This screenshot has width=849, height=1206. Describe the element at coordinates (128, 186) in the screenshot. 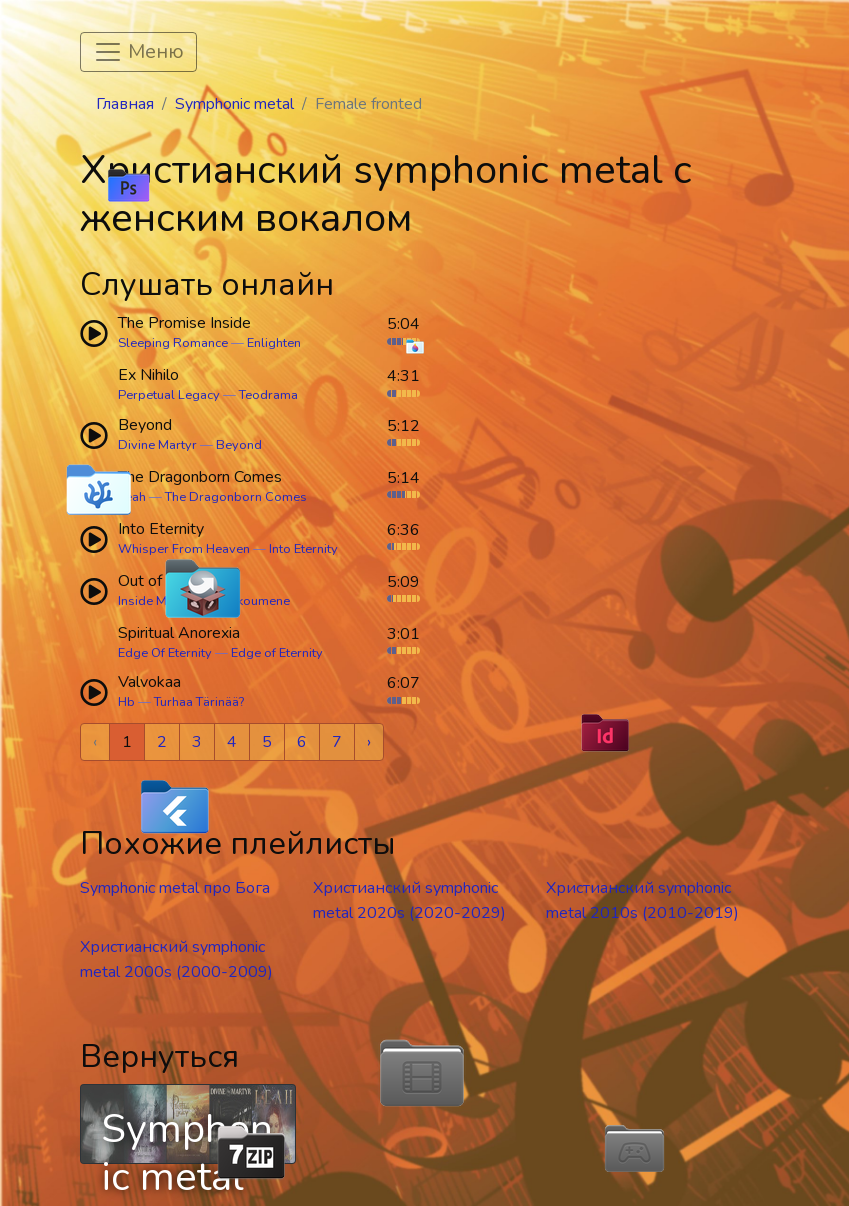

I see `open folder containing Adobe Photoshop files` at that location.